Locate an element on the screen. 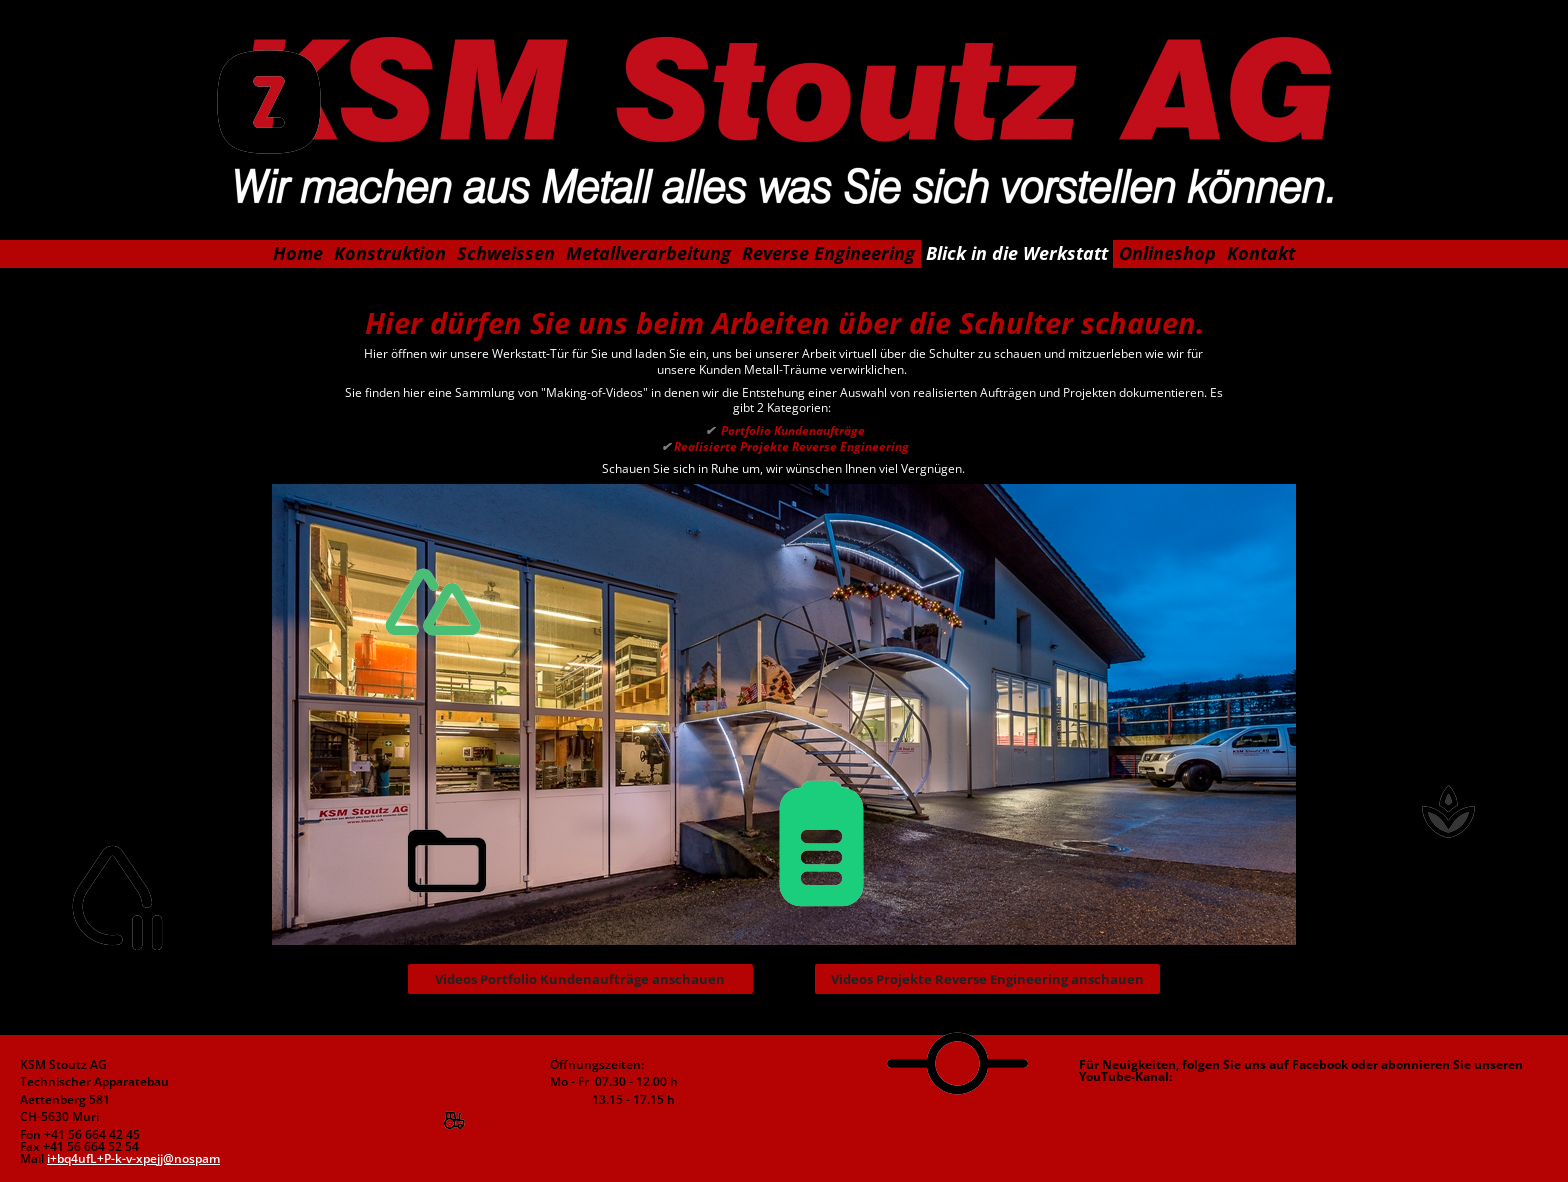 The height and width of the screenshot is (1182, 1568). indicates medium battery level (approximately 60%) is located at coordinates (821, 843).